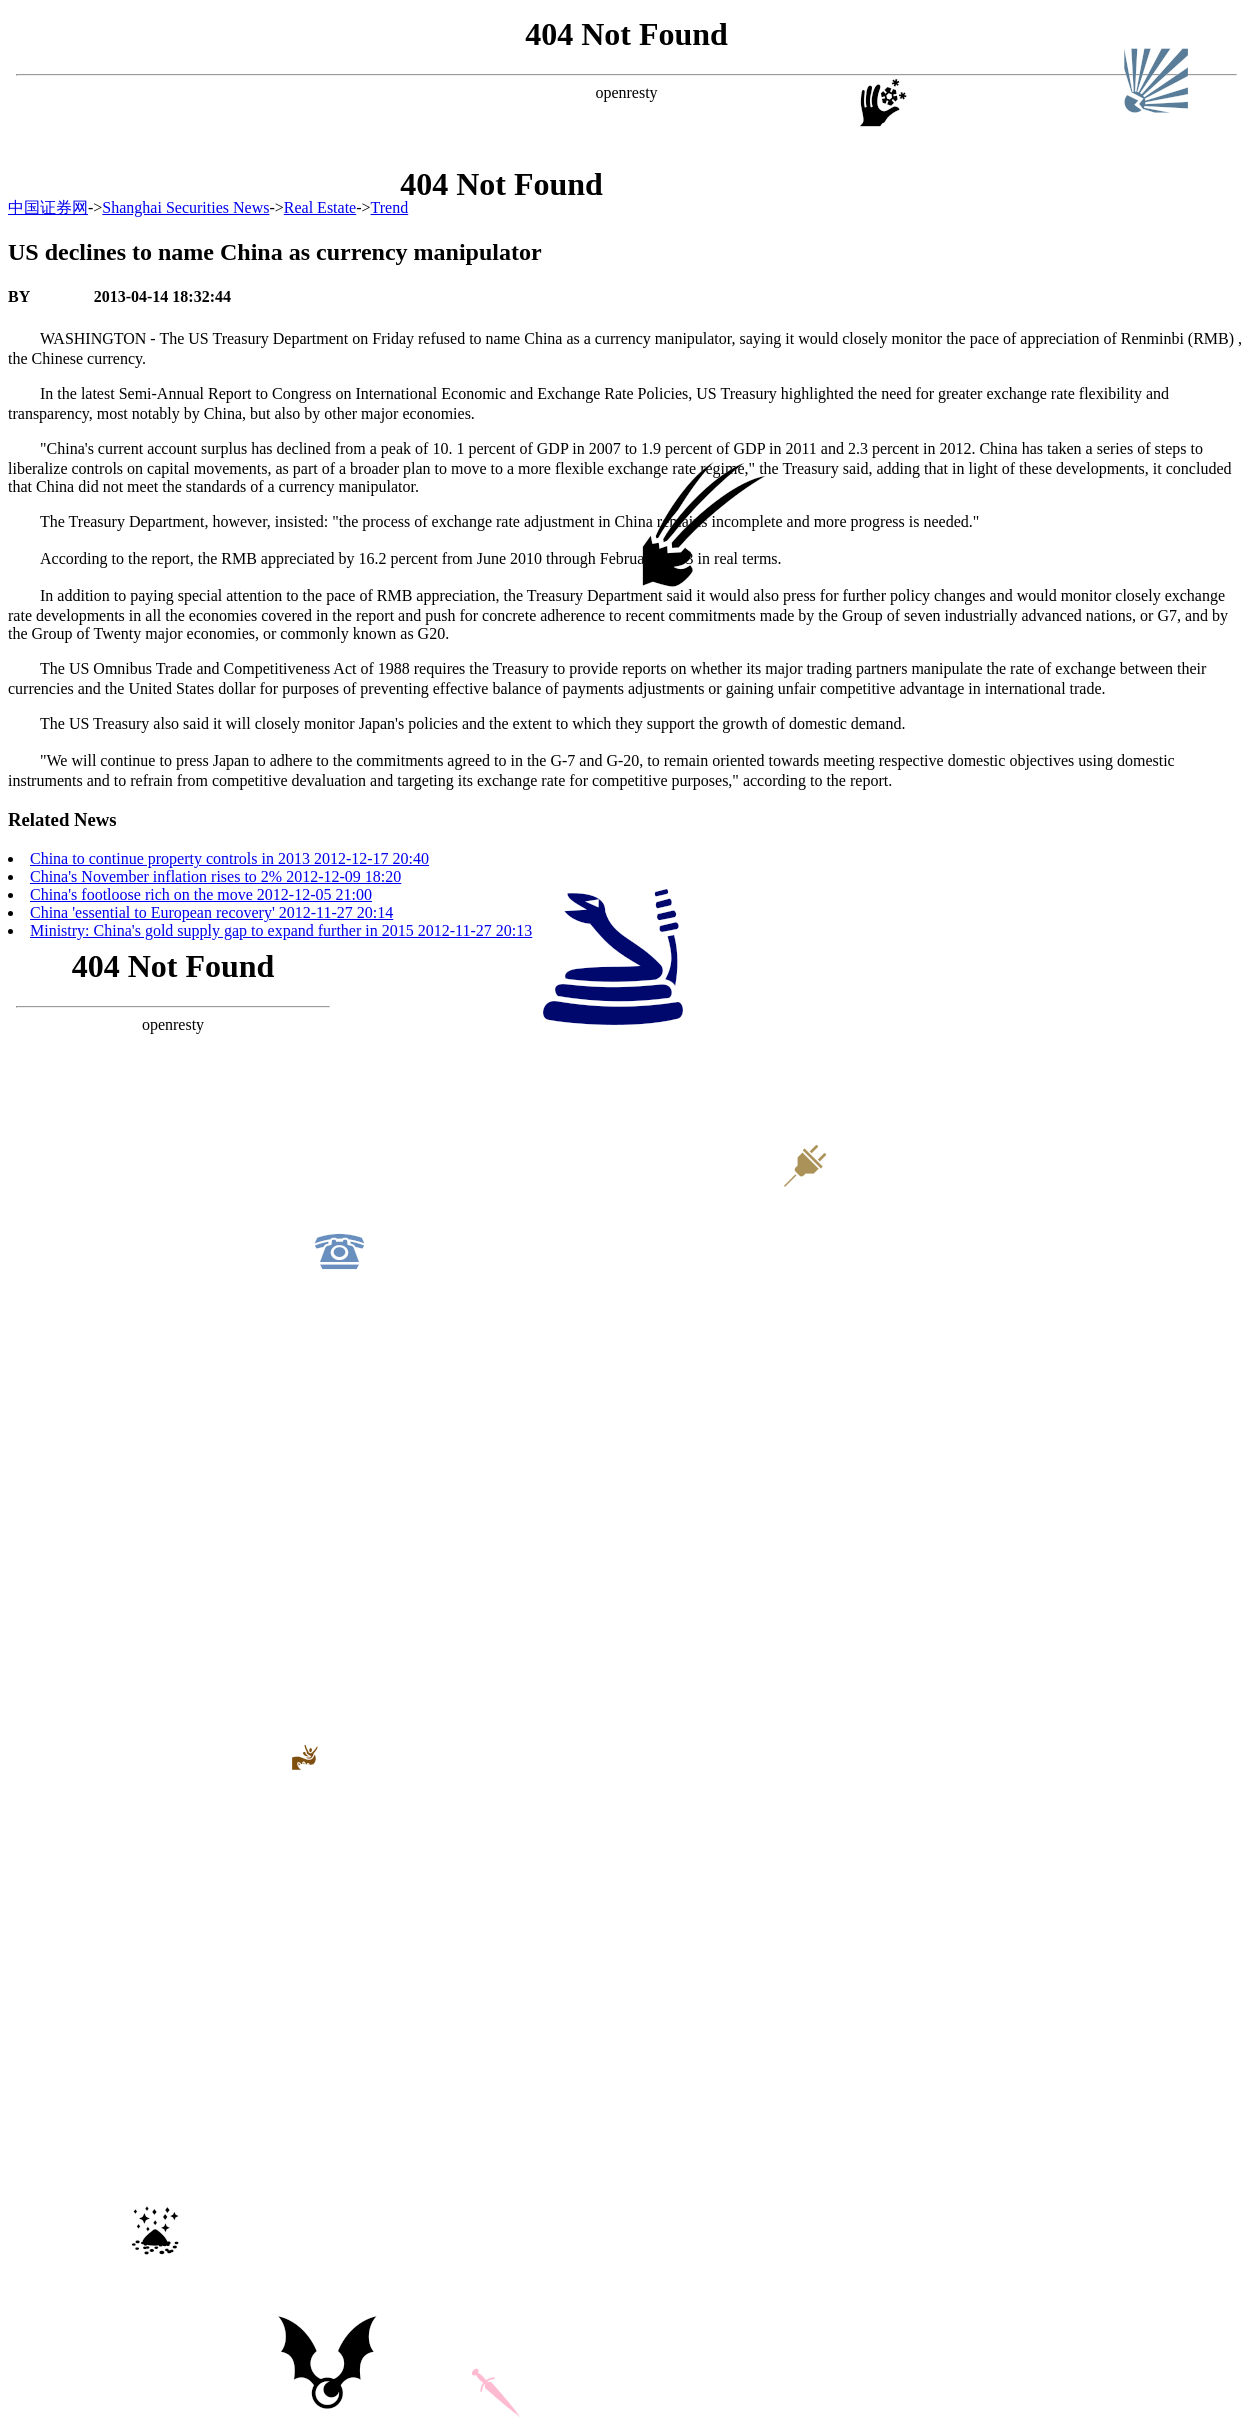  Describe the element at coordinates (327, 2363) in the screenshot. I see `bat-themed game faction or guild emblem` at that location.